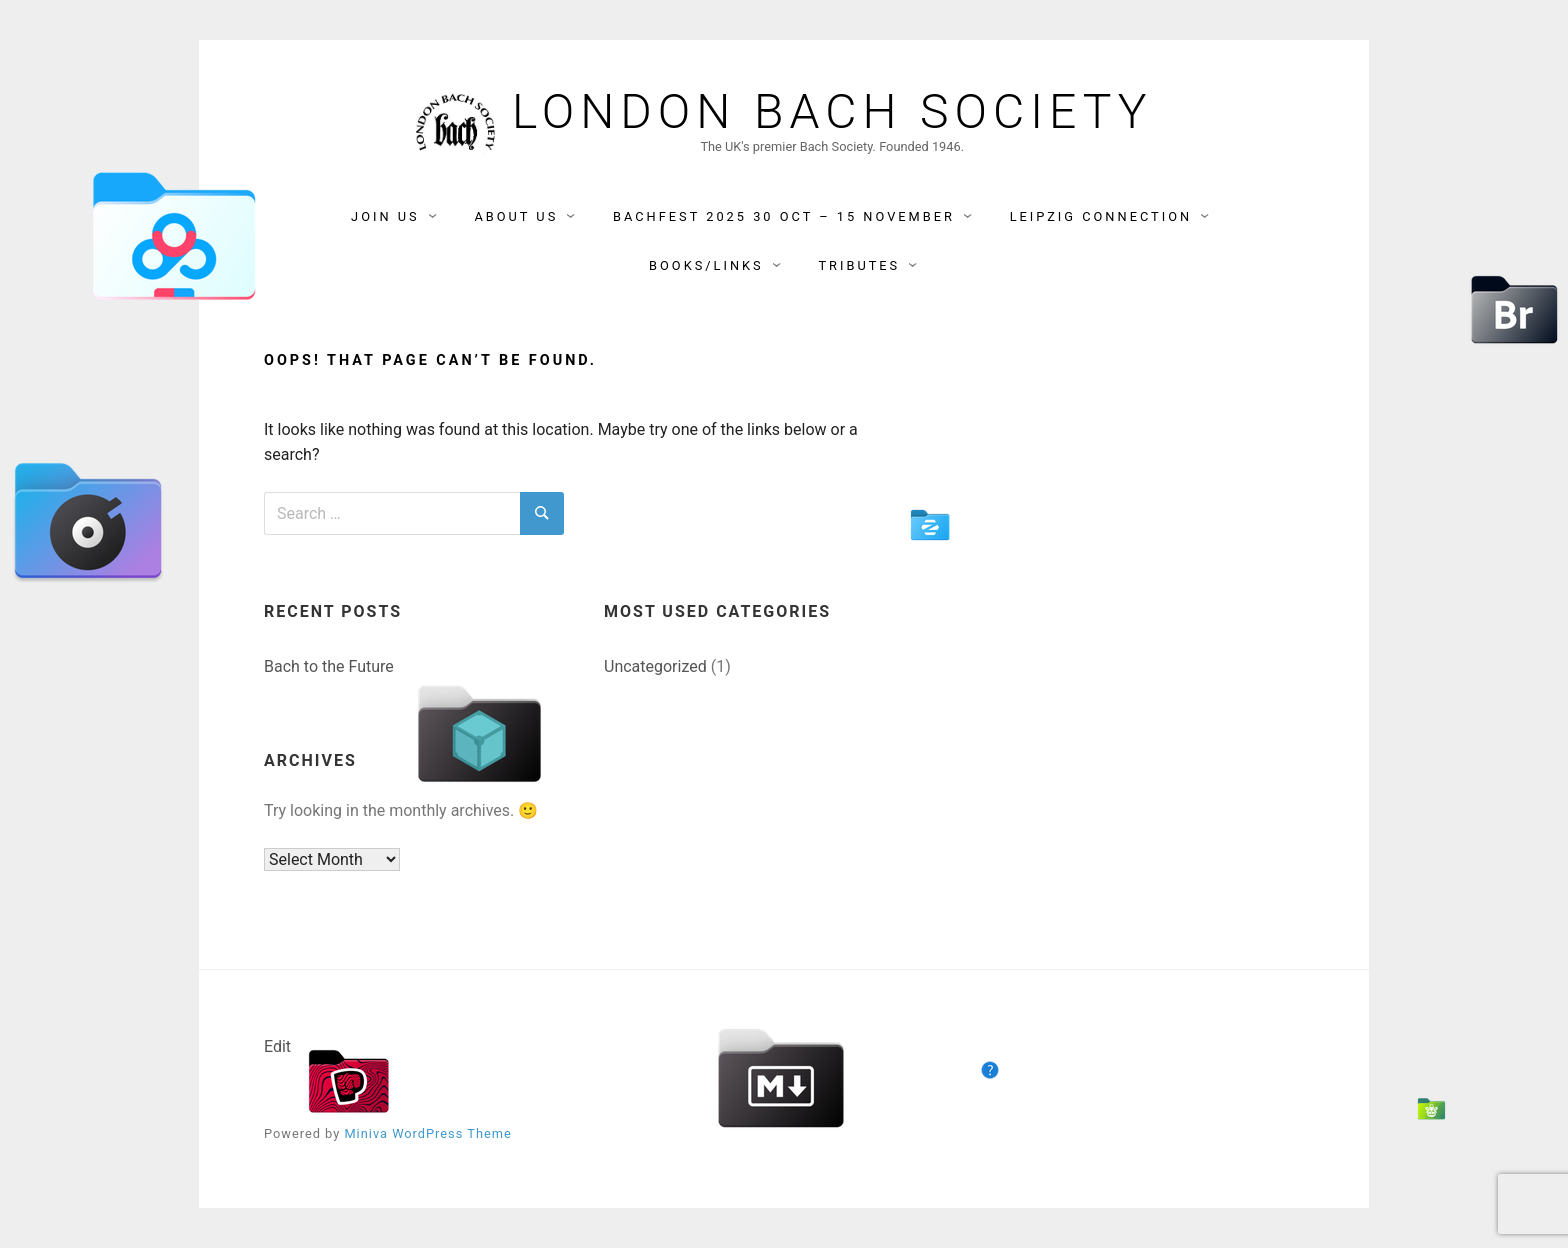 The width and height of the screenshot is (1568, 1248). Describe the element at coordinates (1514, 312) in the screenshot. I see `folder containing Adobe Bridge files` at that location.